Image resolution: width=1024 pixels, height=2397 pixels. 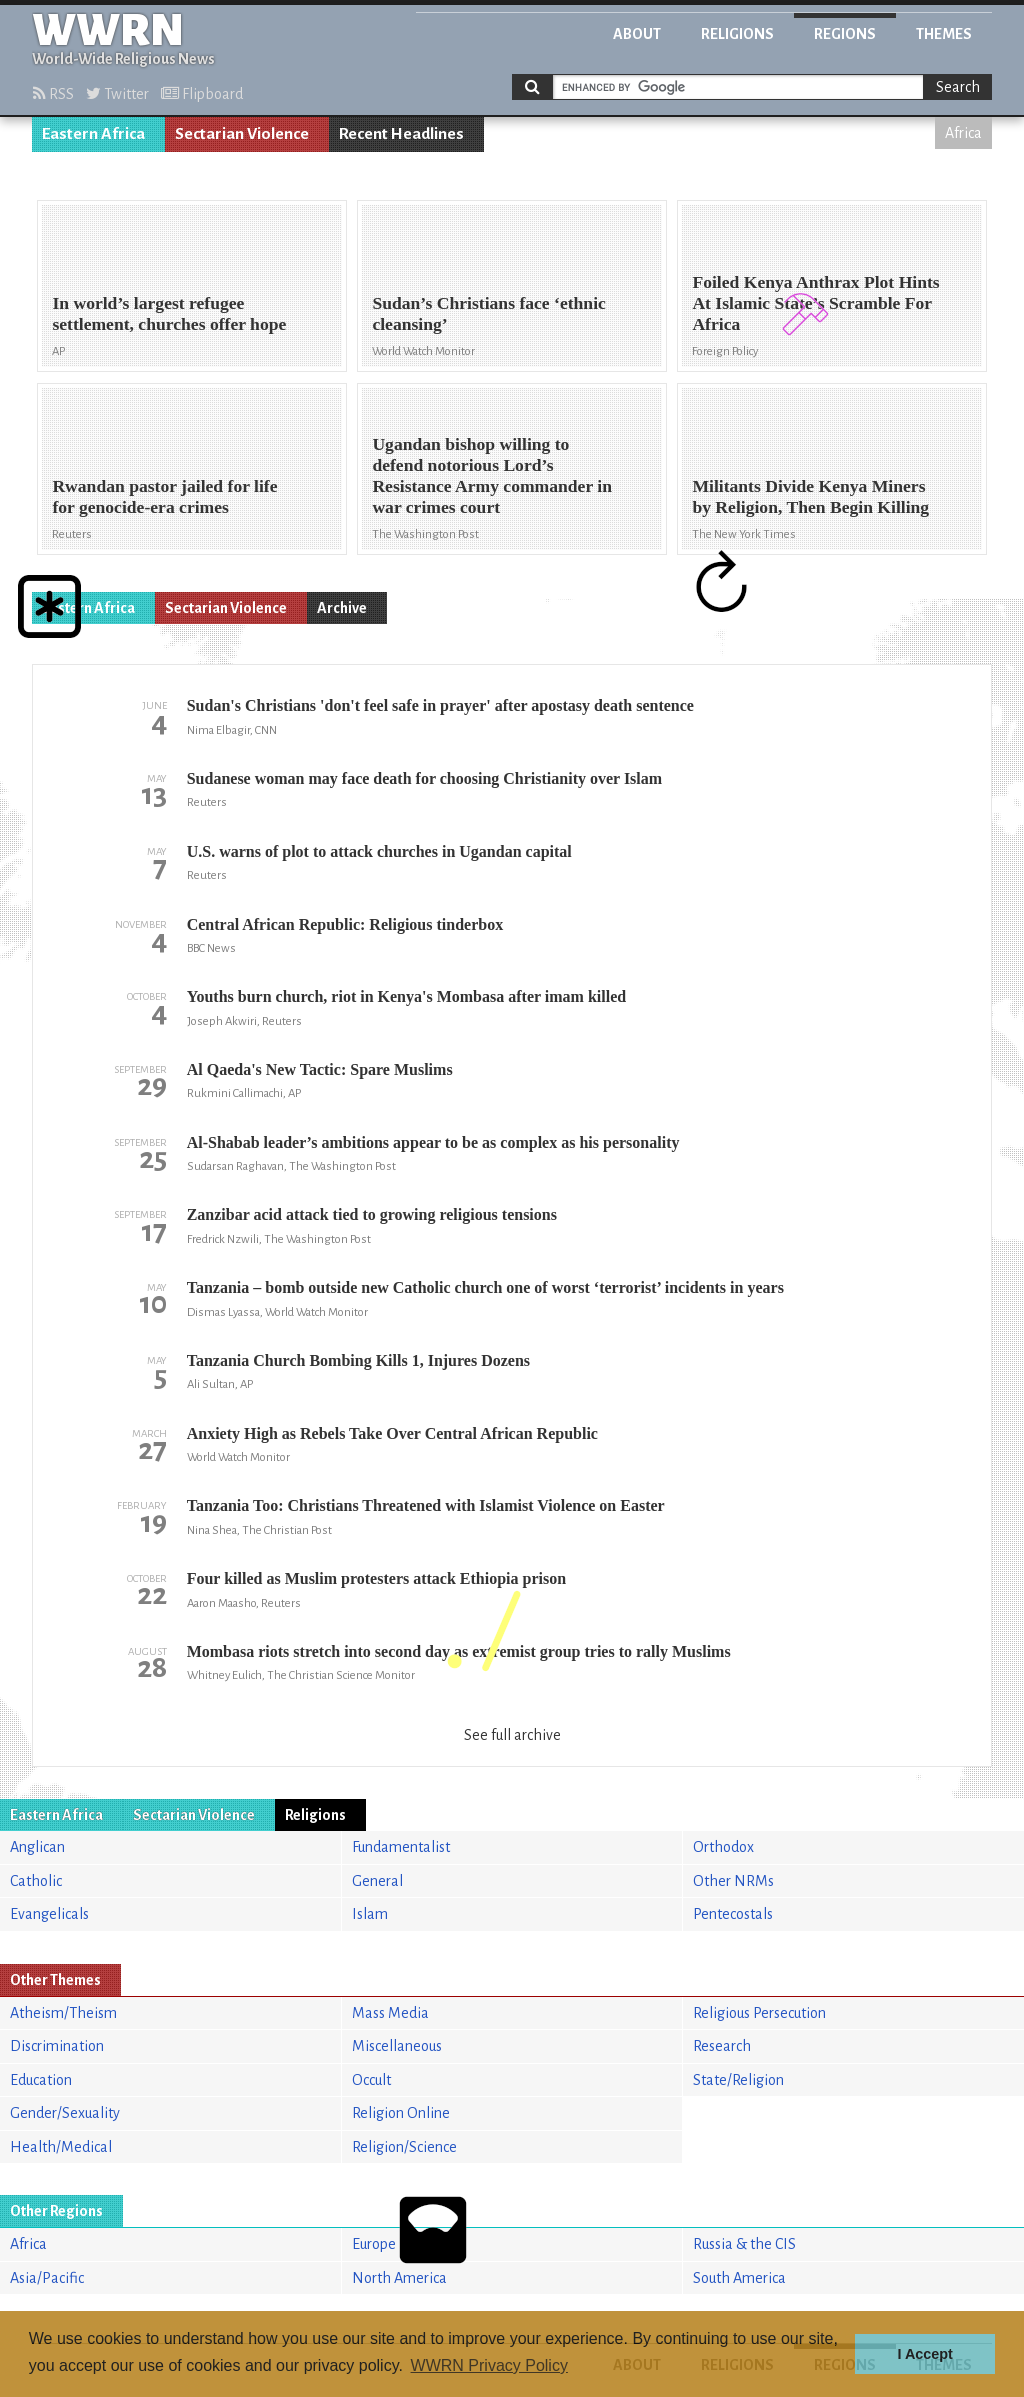 I want to click on indicates a relative file path reference, so click(x=485, y=1631).